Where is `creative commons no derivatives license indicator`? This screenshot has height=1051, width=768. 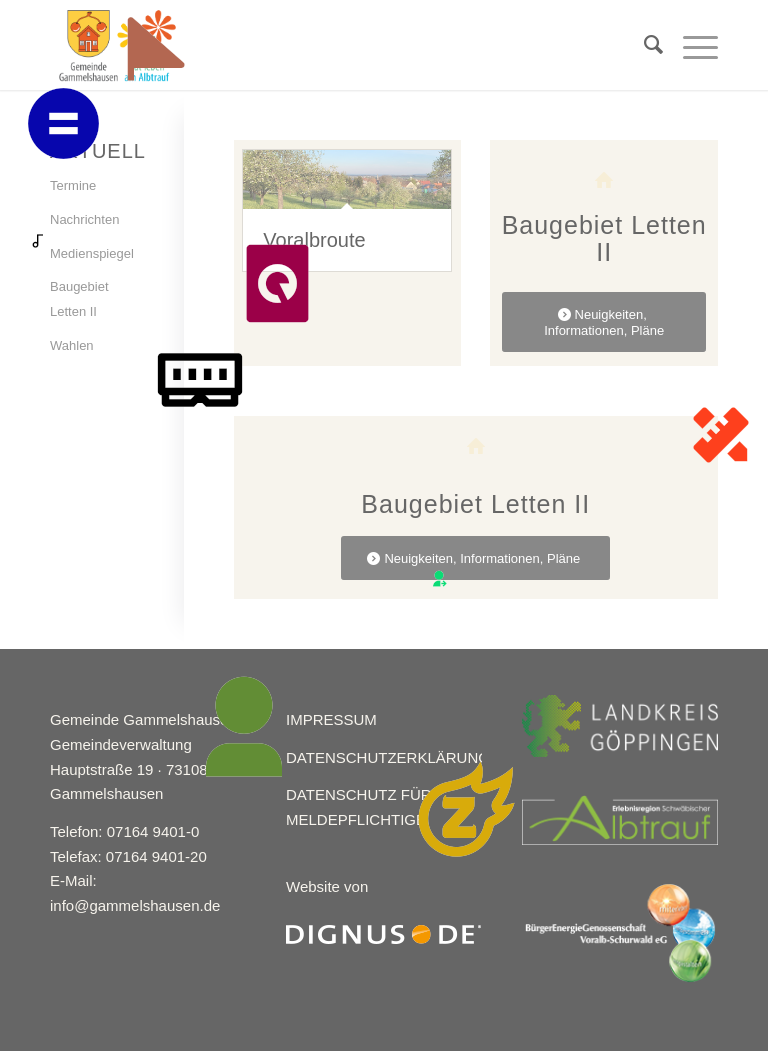 creative commons no derivatives license indicator is located at coordinates (63, 123).